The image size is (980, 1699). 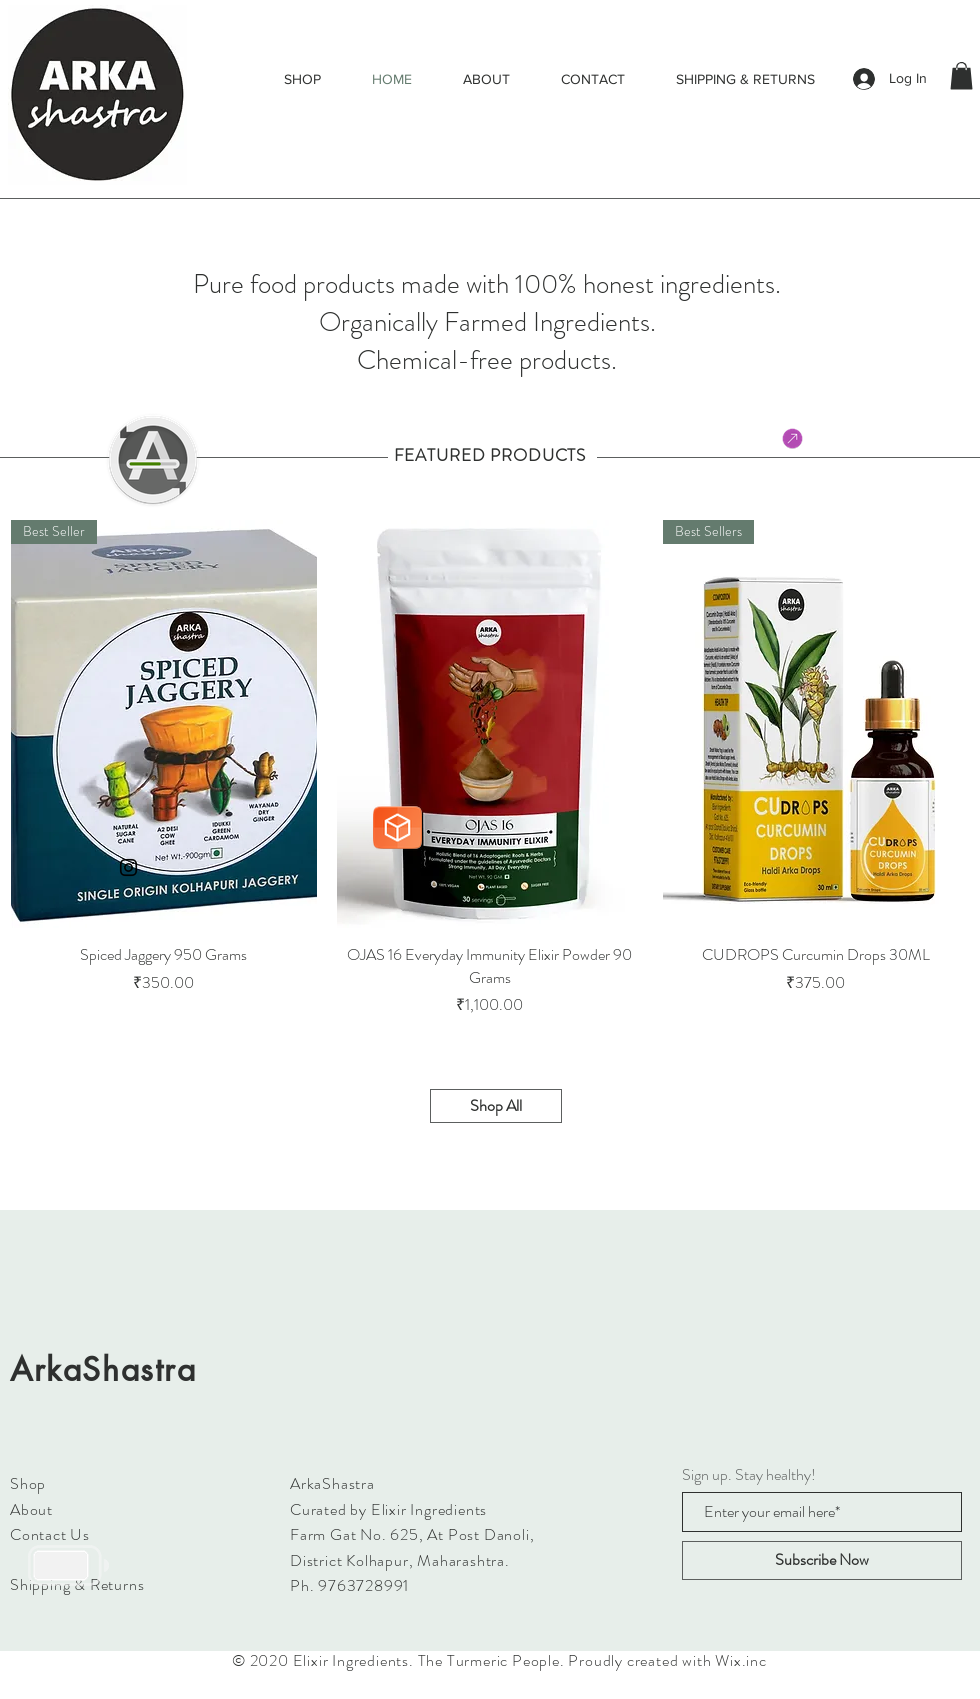 What do you see at coordinates (792, 438) in the screenshot?
I see `indicates a symbolic link or shortcut to another file` at bounding box center [792, 438].